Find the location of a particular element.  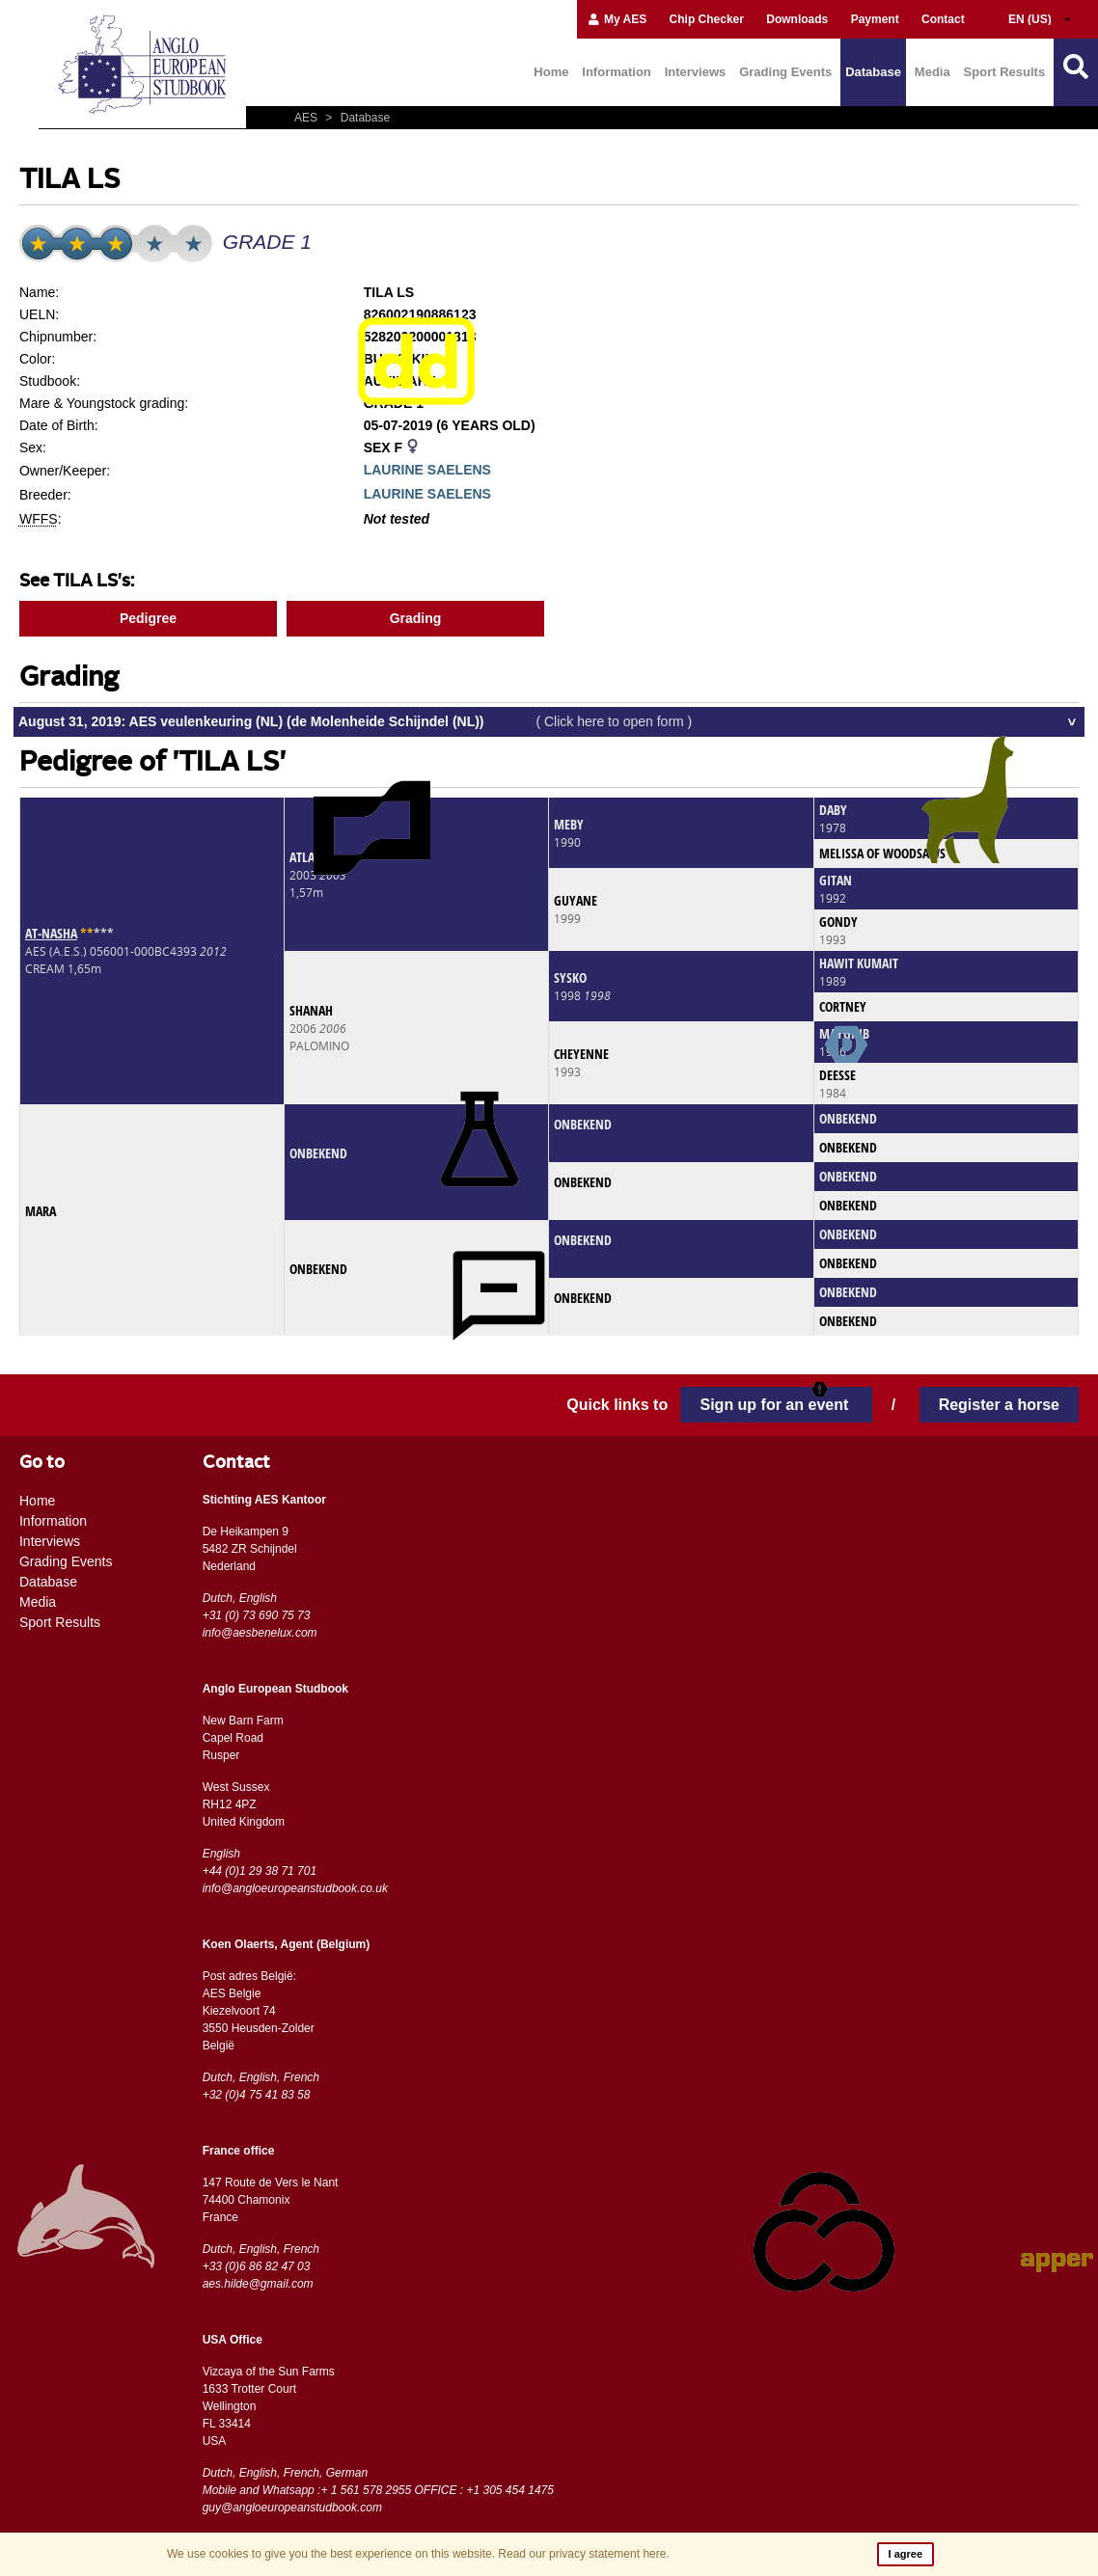

mark message as spam is located at coordinates (819, 1389).